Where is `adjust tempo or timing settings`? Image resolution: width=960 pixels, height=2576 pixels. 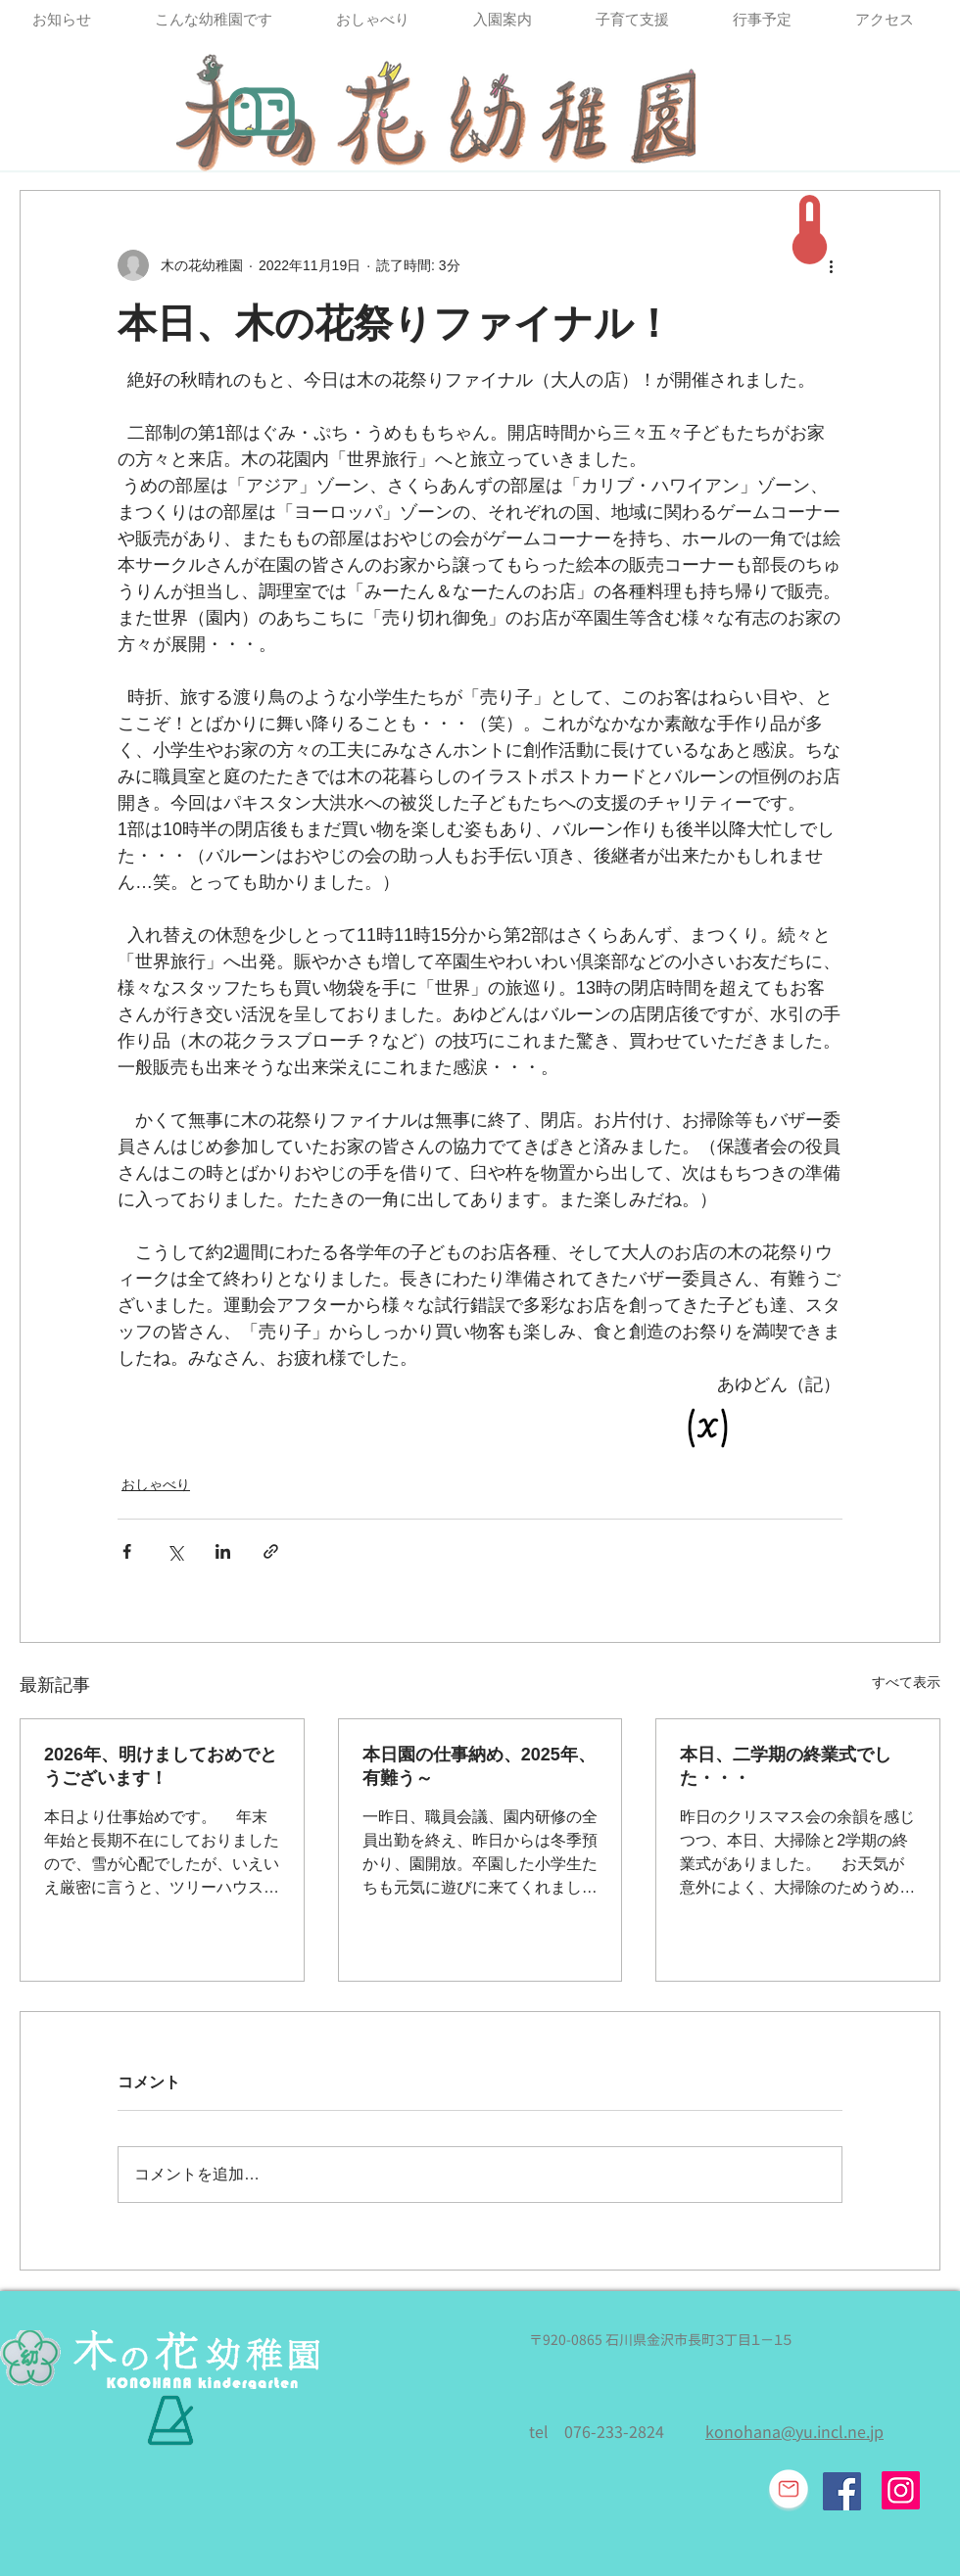
adjust tempo or timing settings is located at coordinates (170, 2420).